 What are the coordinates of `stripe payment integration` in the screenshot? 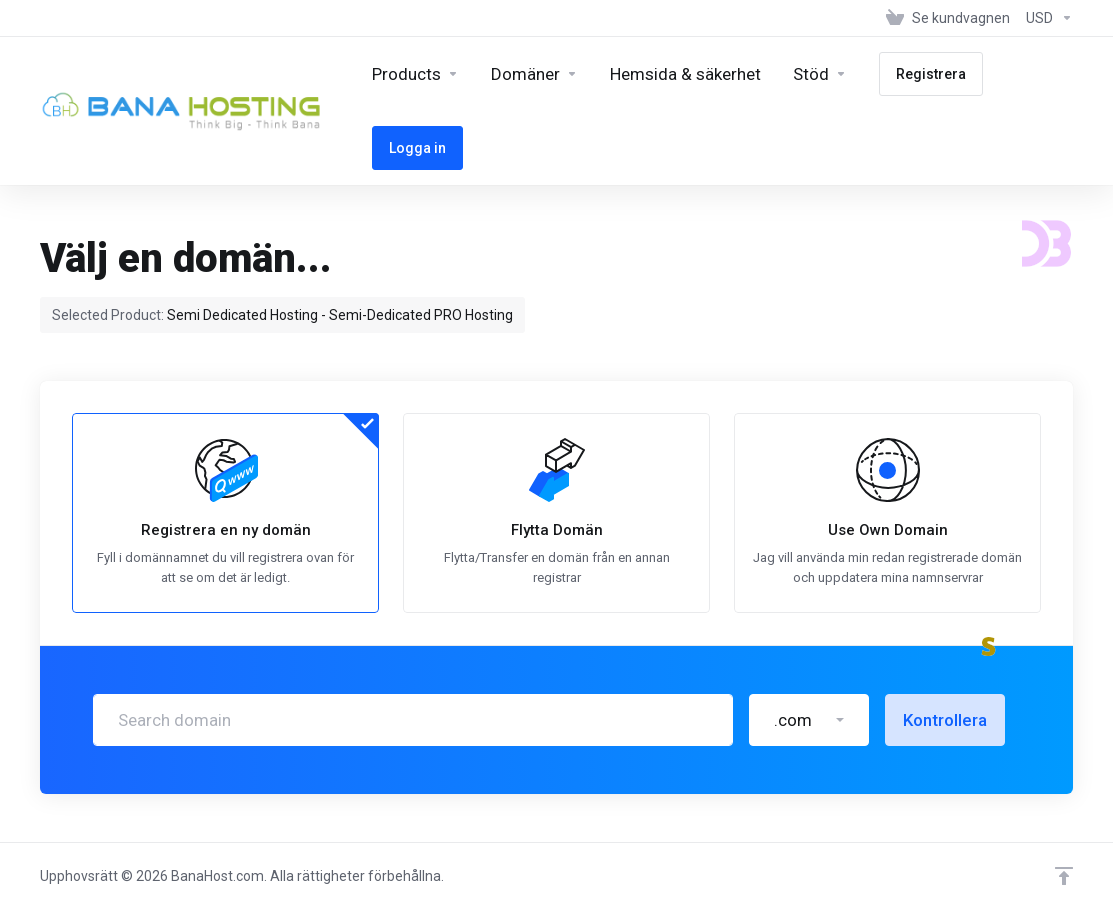 It's located at (988, 646).